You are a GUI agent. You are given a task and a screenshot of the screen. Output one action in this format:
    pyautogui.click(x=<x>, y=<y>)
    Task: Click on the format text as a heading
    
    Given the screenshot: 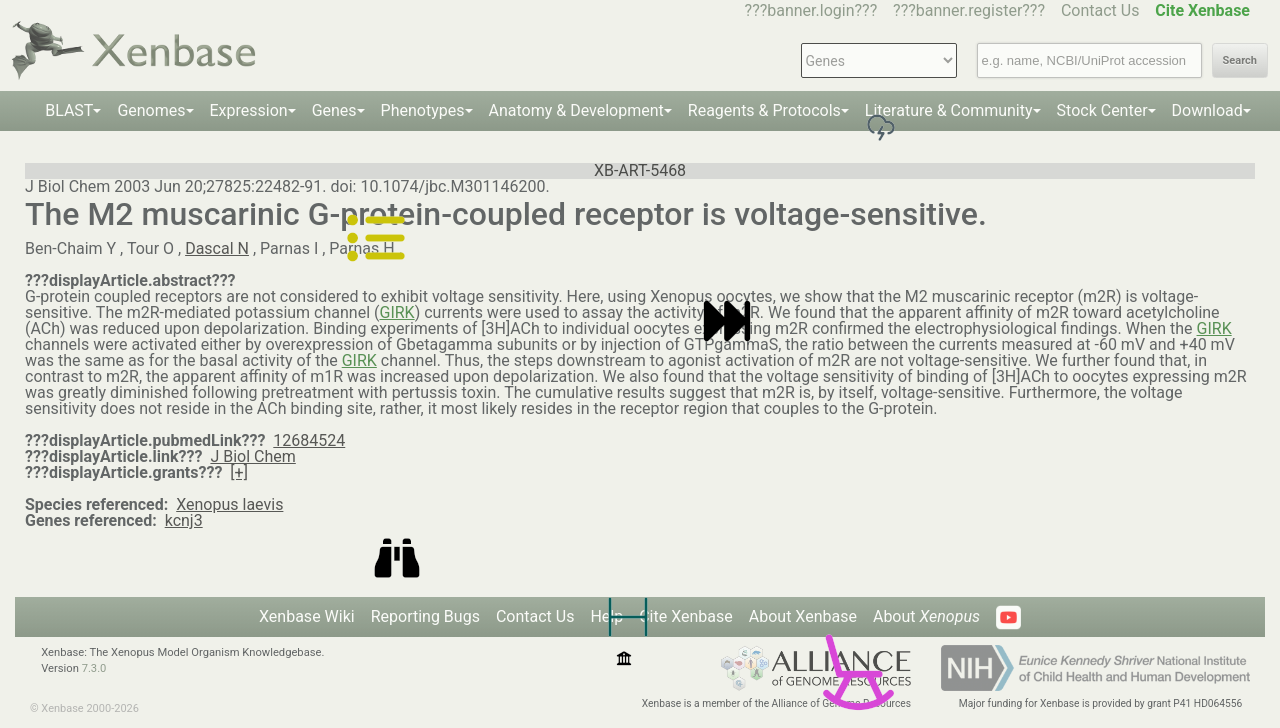 What is the action you would take?
    pyautogui.click(x=628, y=617)
    